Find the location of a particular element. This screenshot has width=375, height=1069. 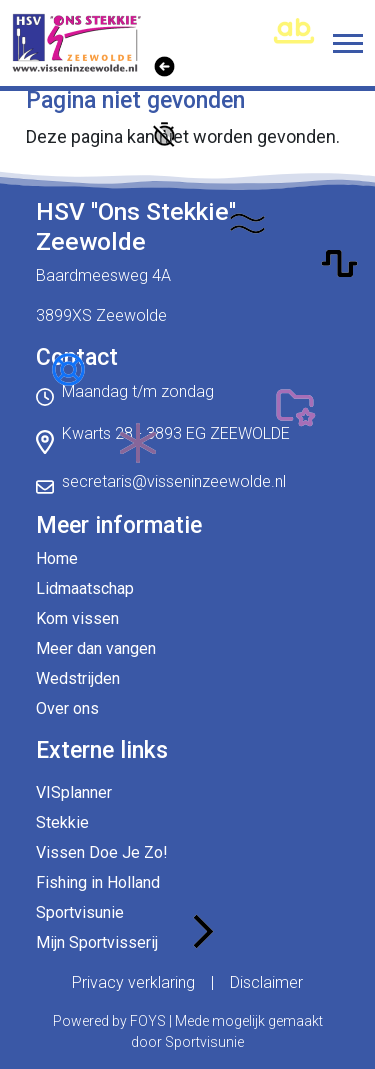

timer is disabled or inactive is located at coordinates (164, 134).